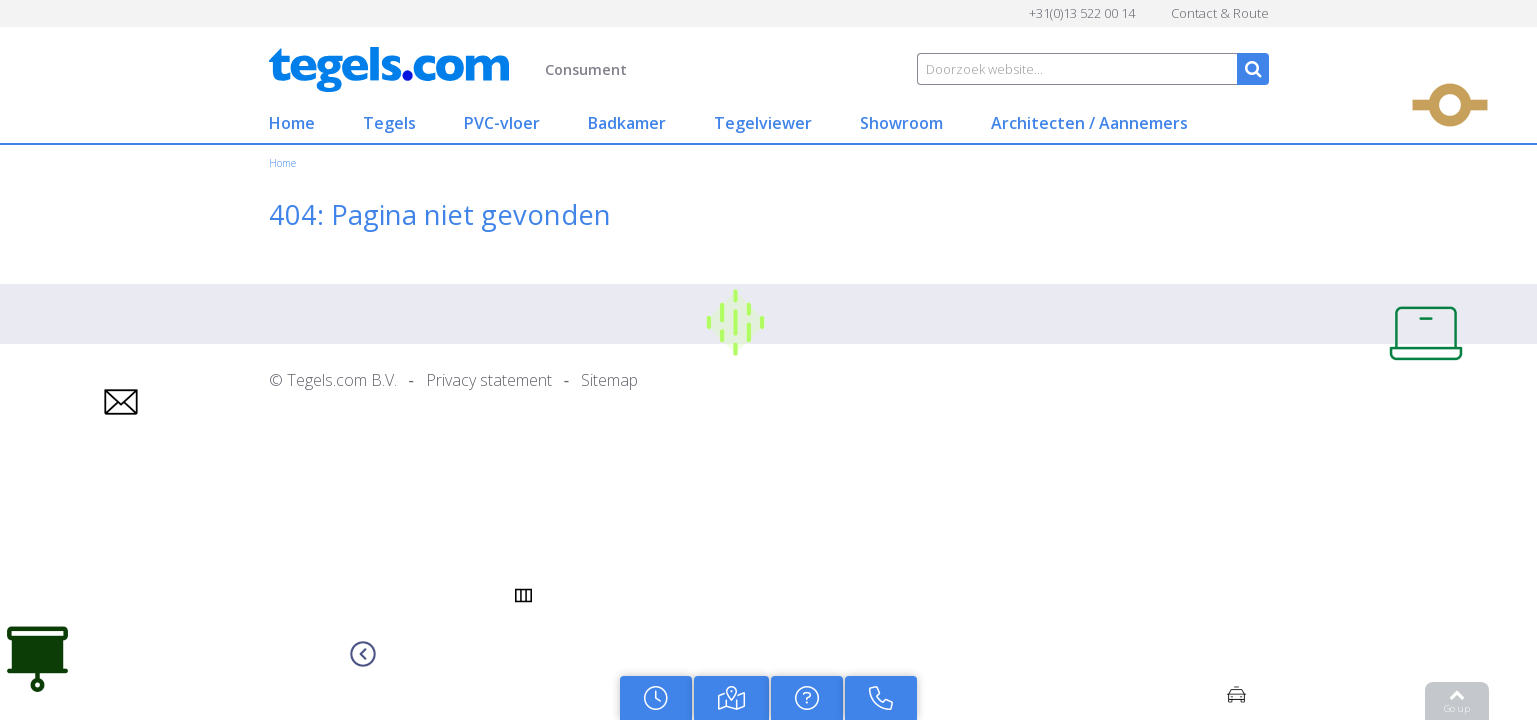 The image size is (1537, 720). What do you see at coordinates (1236, 695) in the screenshot?
I see `contact or locate emergency services` at bounding box center [1236, 695].